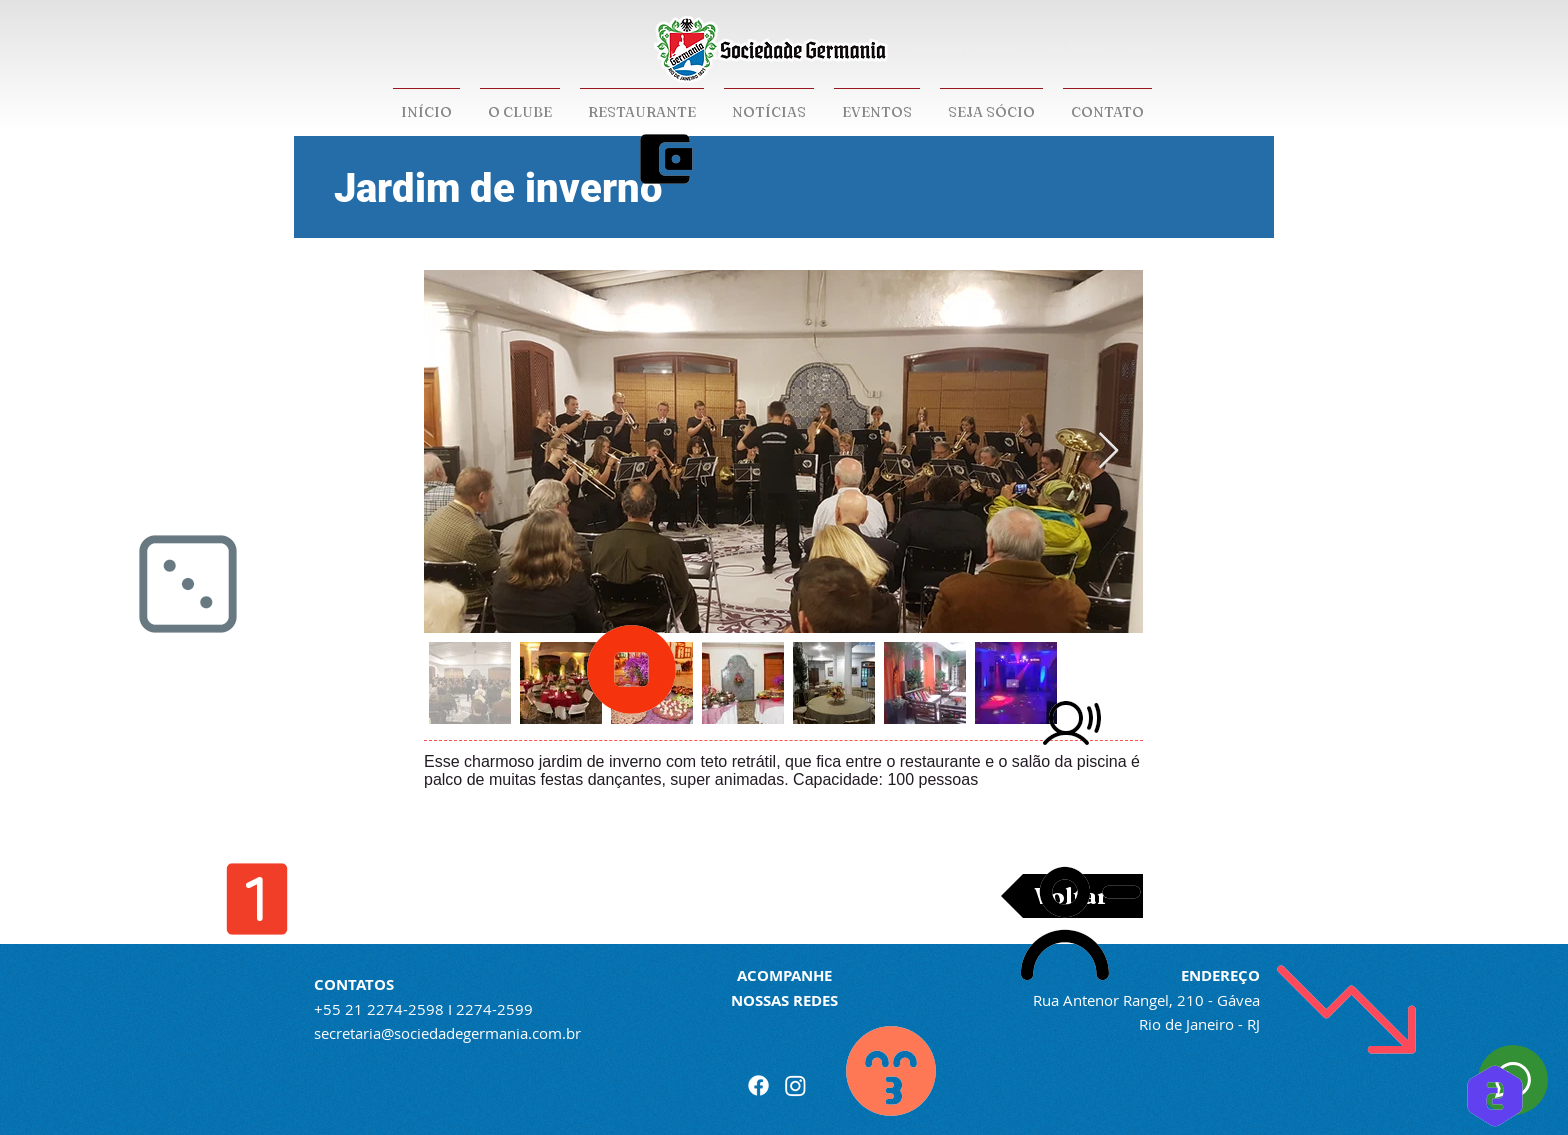  What do you see at coordinates (188, 584) in the screenshot?
I see `randomize or shuffle content` at bounding box center [188, 584].